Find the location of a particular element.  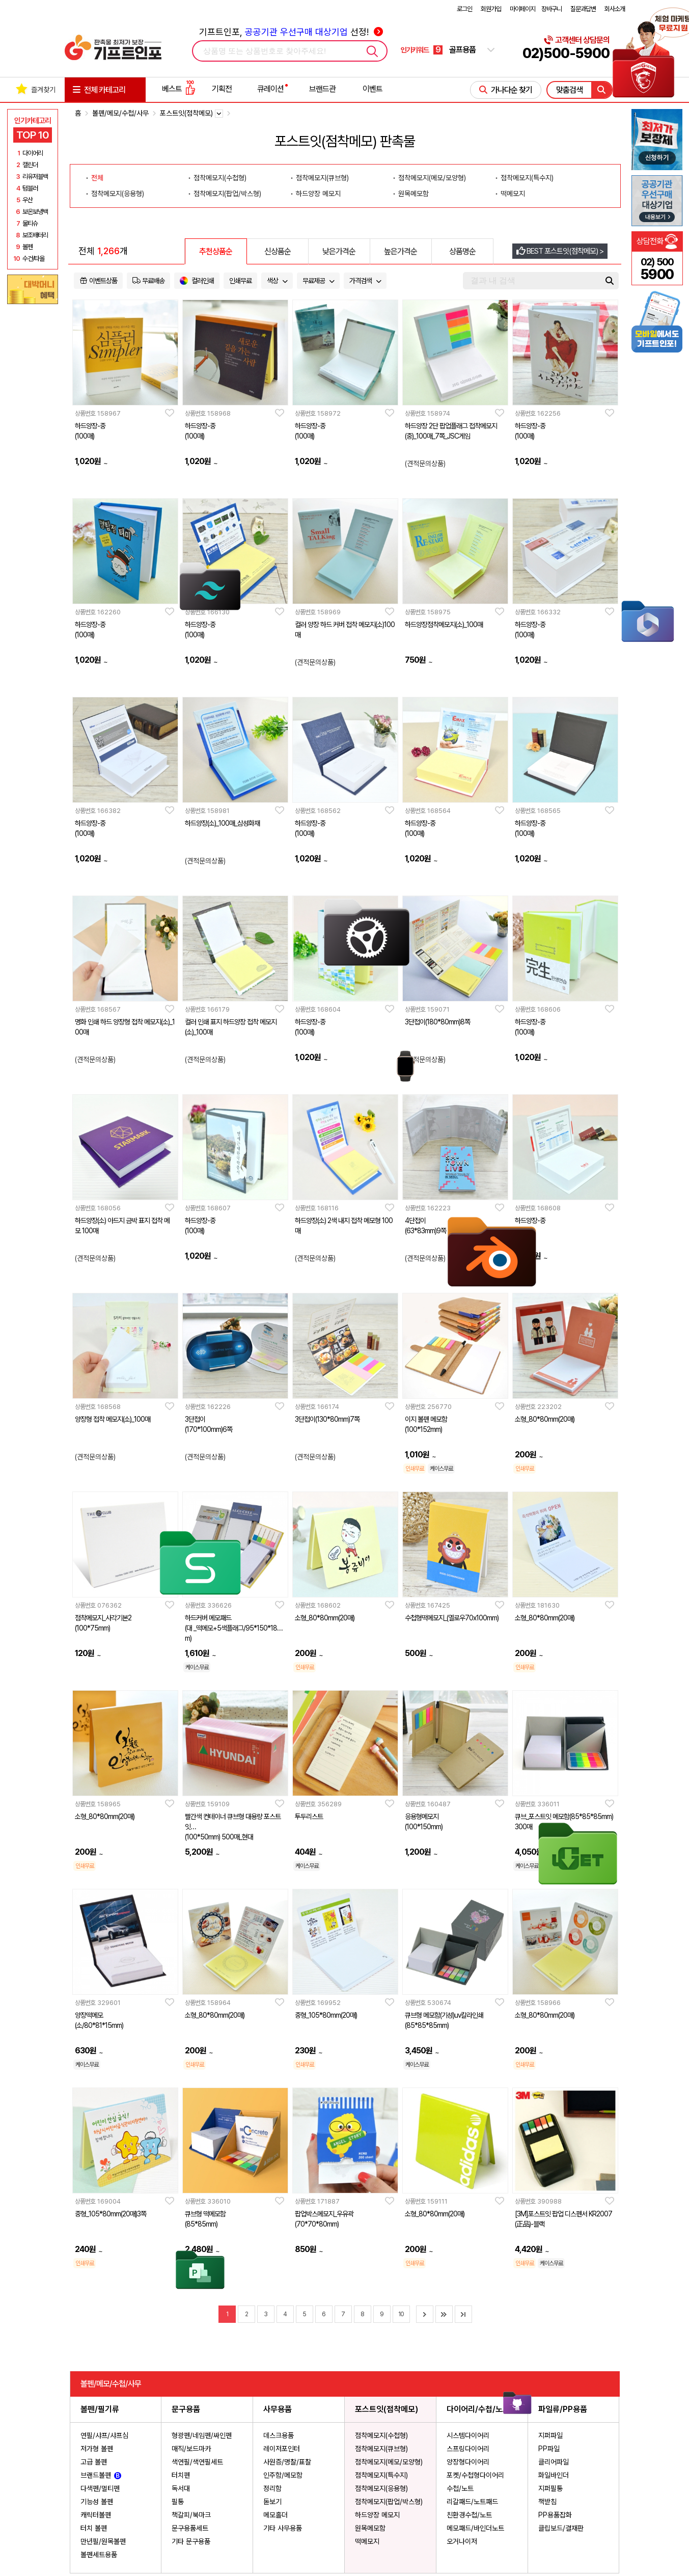

open github repository folder is located at coordinates (517, 2403).